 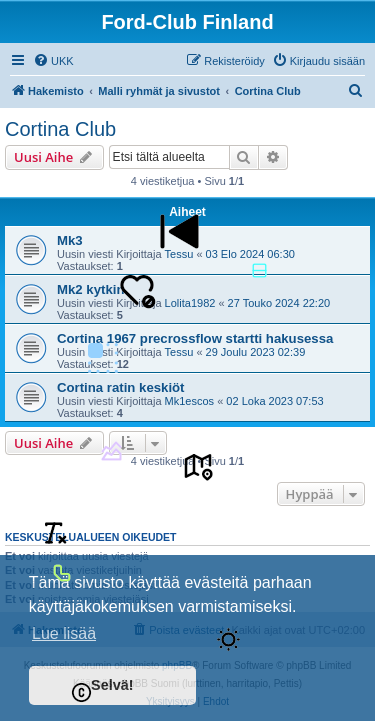 What do you see at coordinates (179, 231) in the screenshot?
I see `skip to previous track` at bounding box center [179, 231].